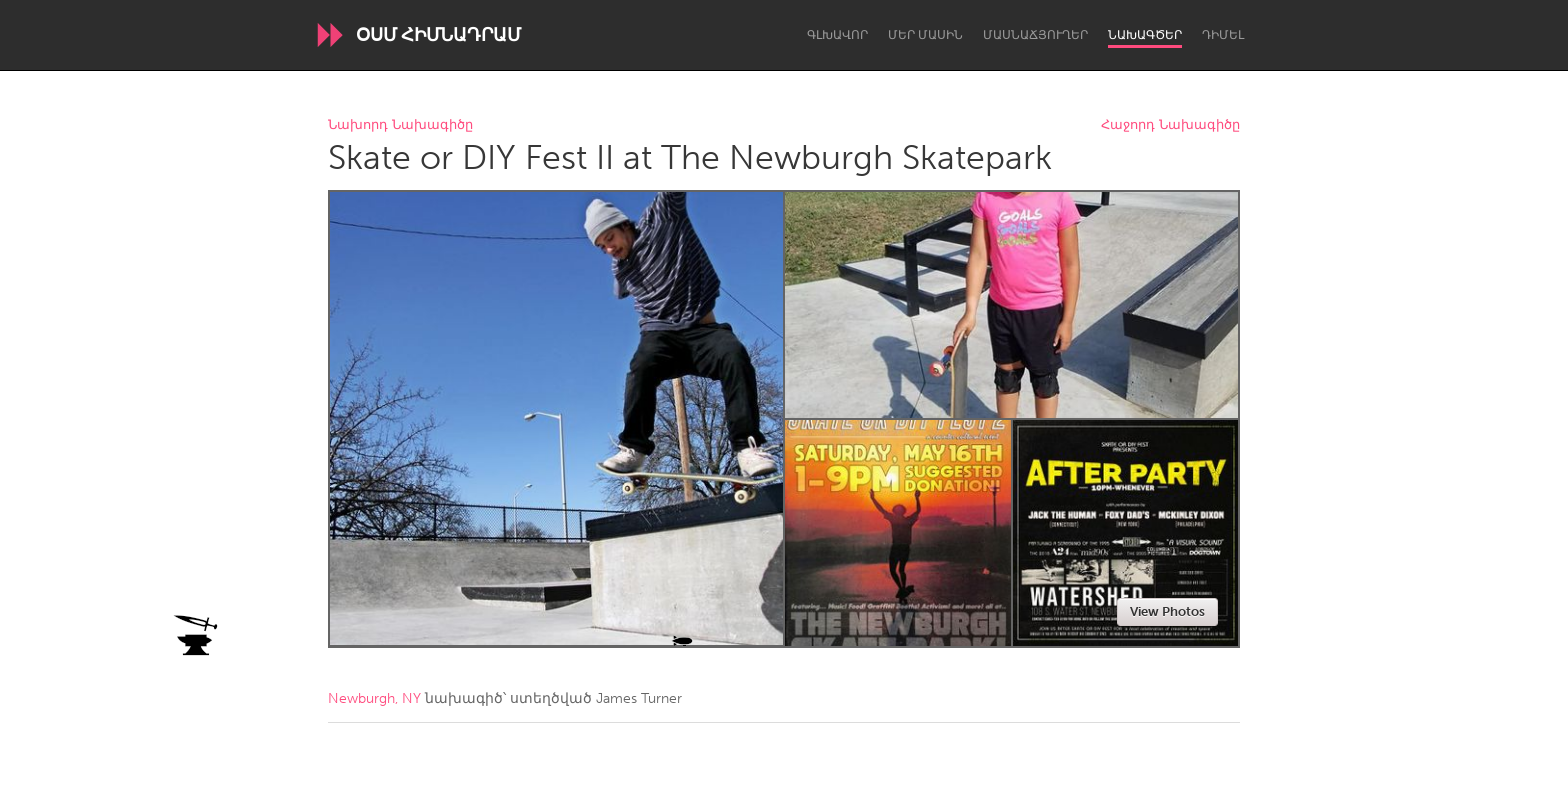 The width and height of the screenshot is (1568, 801). I want to click on indicates airship or zeppelin-related content, so click(682, 641).